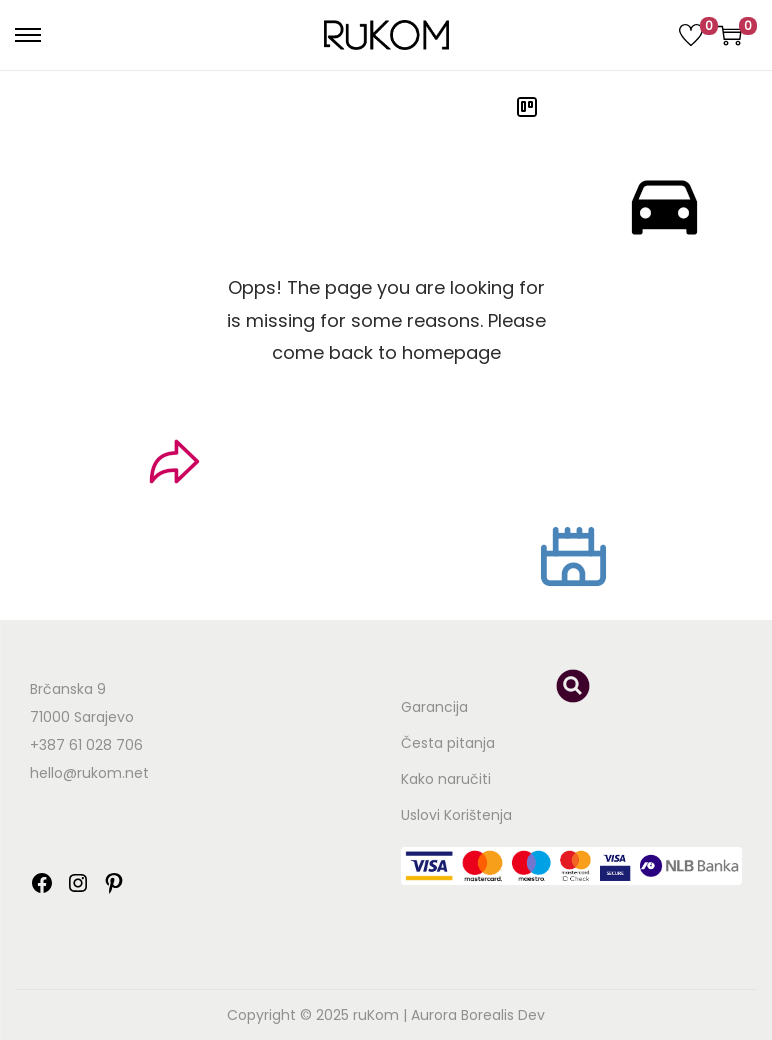 The image size is (772, 1040). I want to click on access vehicle or car-related settings, so click(664, 207).